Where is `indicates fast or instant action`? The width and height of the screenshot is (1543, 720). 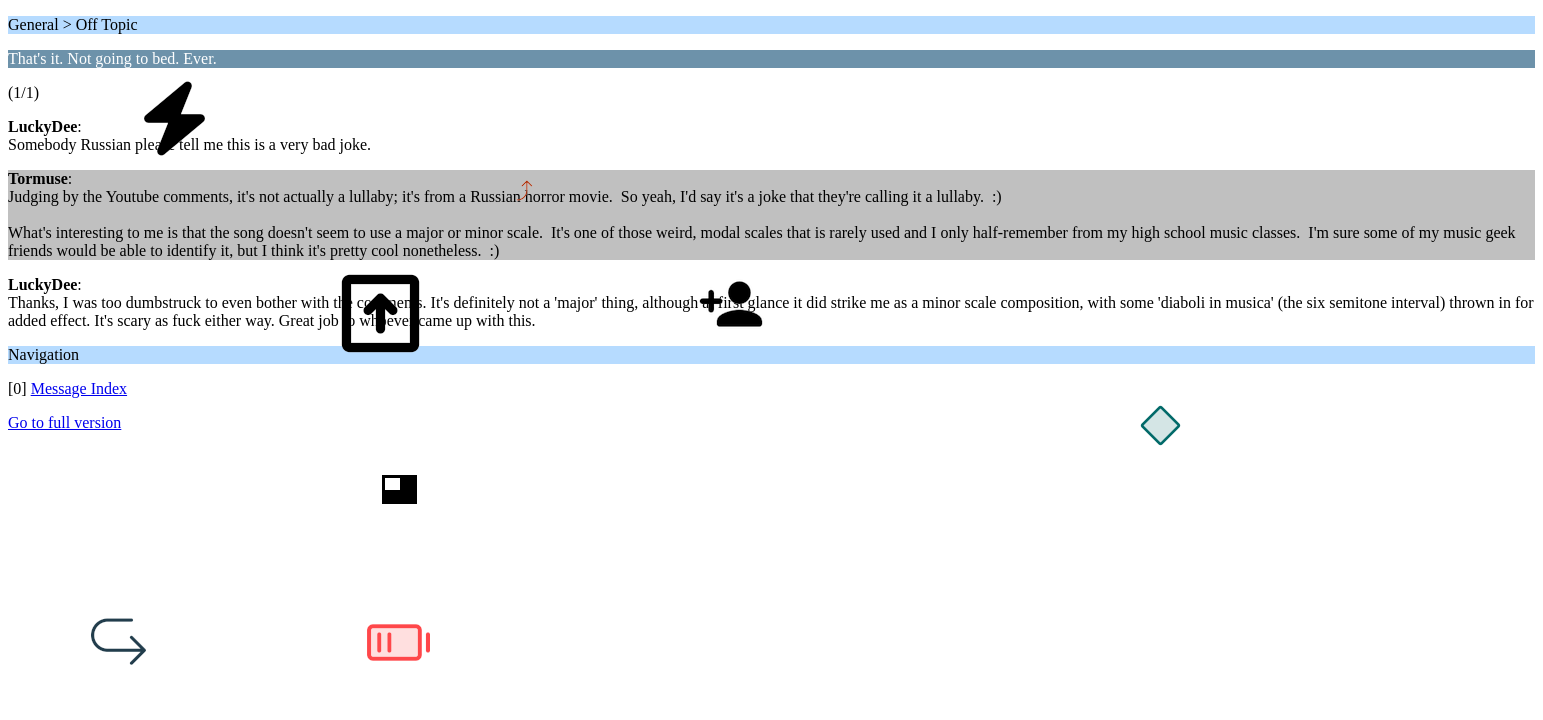
indicates fast or instant action is located at coordinates (174, 118).